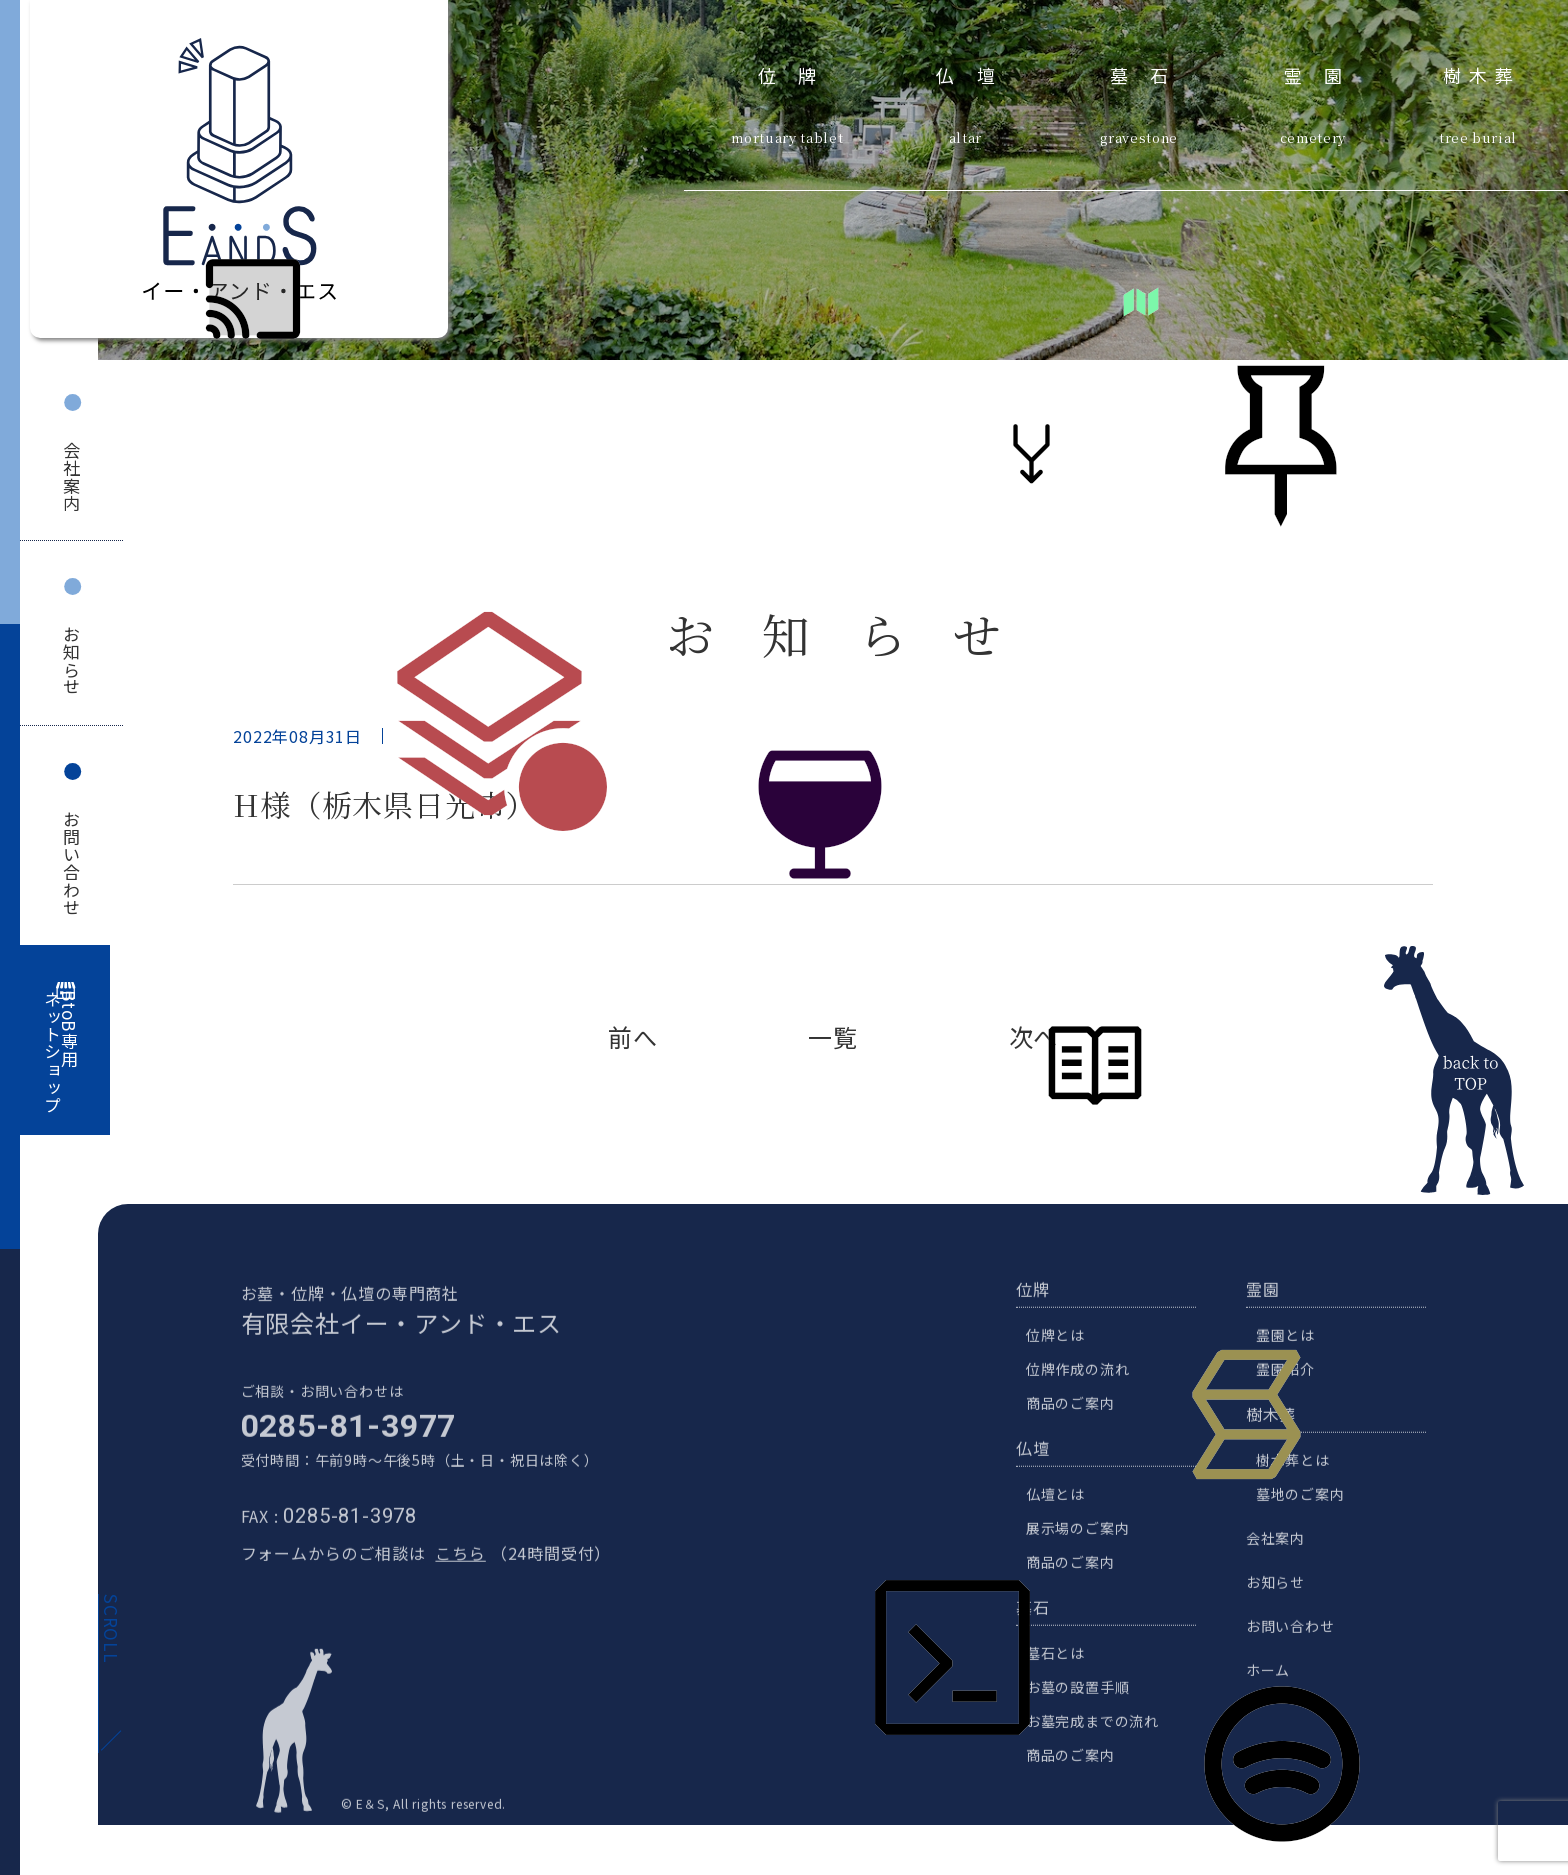  Describe the element at coordinates (1282, 1764) in the screenshot. I see `open Spotify` at that location.